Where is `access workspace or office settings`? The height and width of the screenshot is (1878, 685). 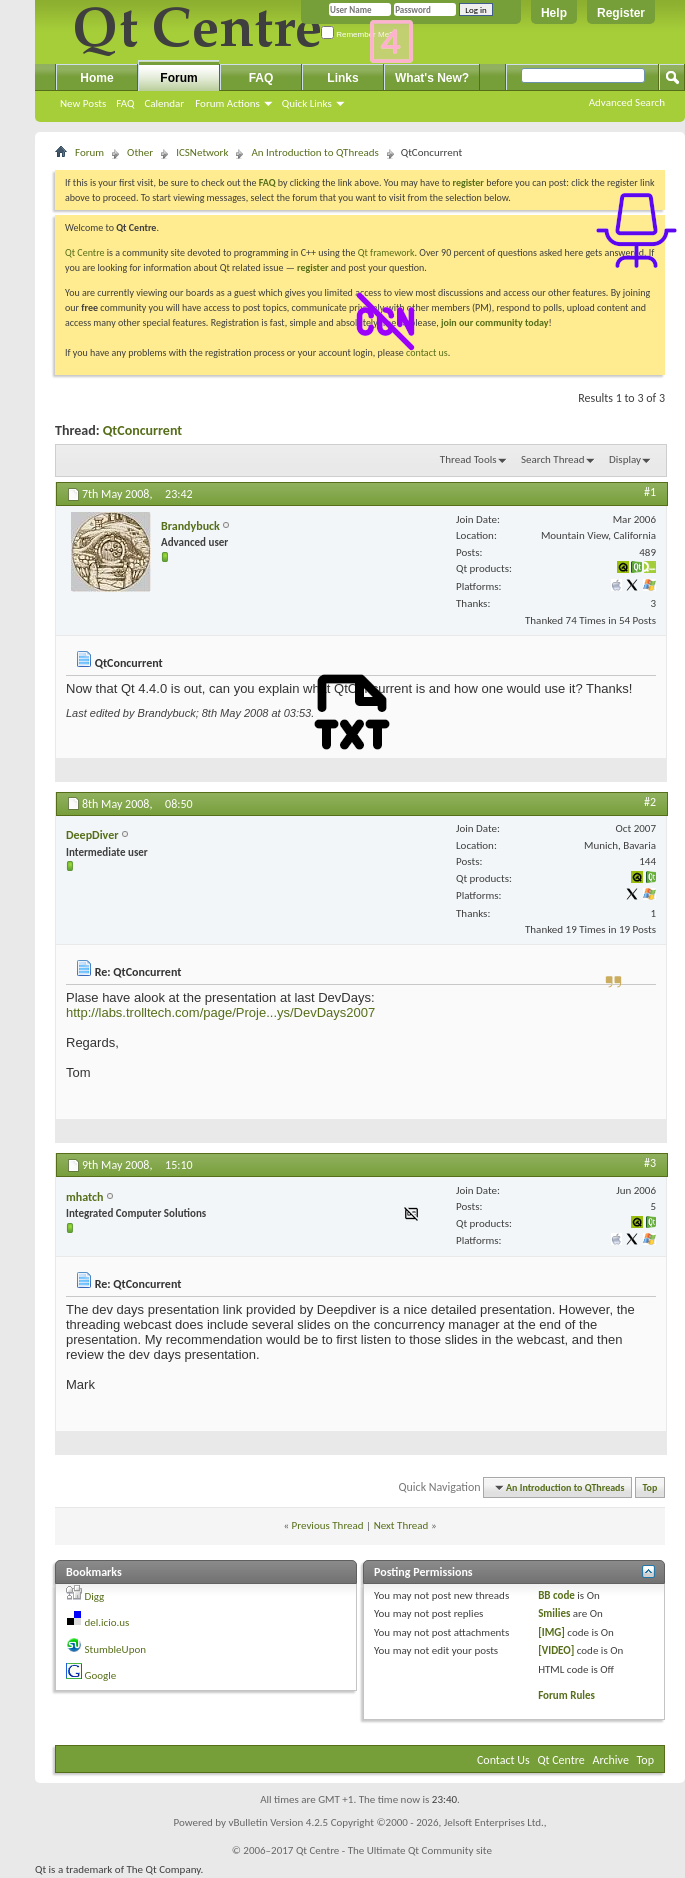 access workspace or office settings is located at coordinates (636, 230).